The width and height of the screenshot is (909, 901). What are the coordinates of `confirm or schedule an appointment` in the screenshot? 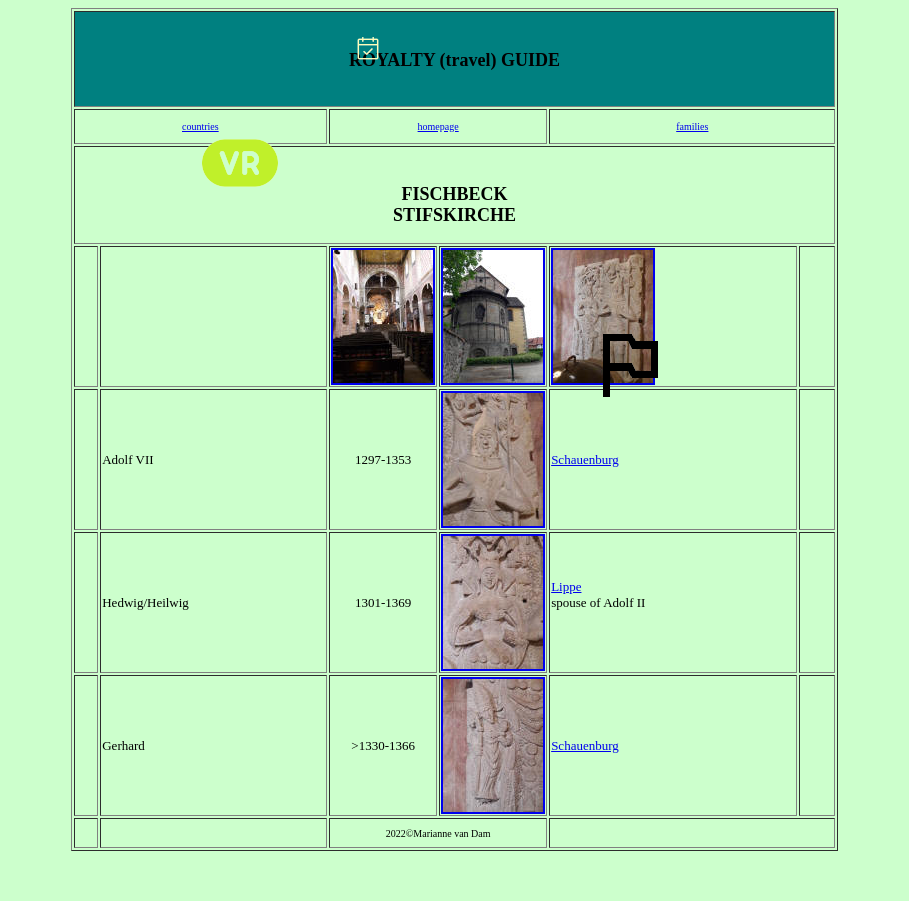 It's located at (368, 49).